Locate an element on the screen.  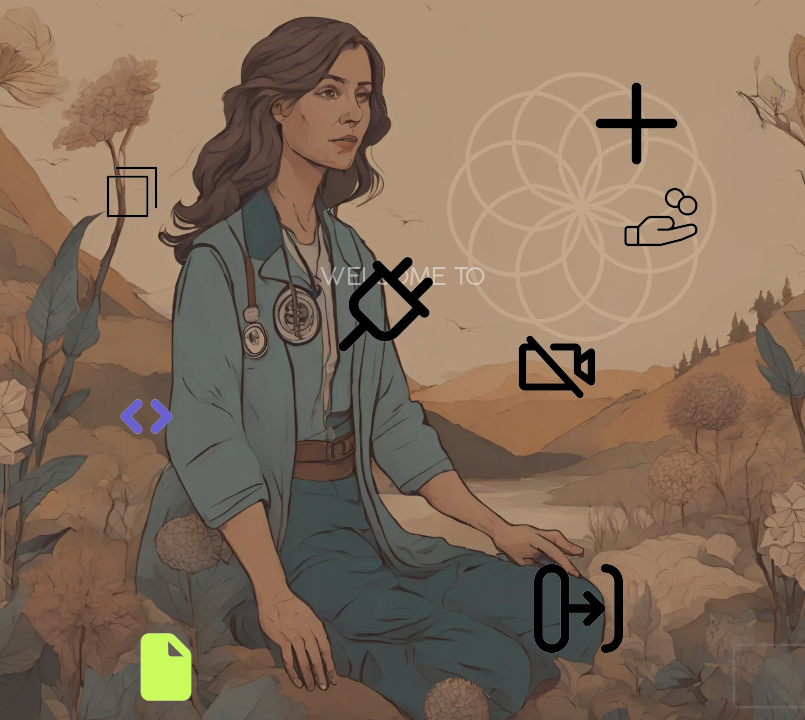
move element to the right is located at coordinates (578, 608).